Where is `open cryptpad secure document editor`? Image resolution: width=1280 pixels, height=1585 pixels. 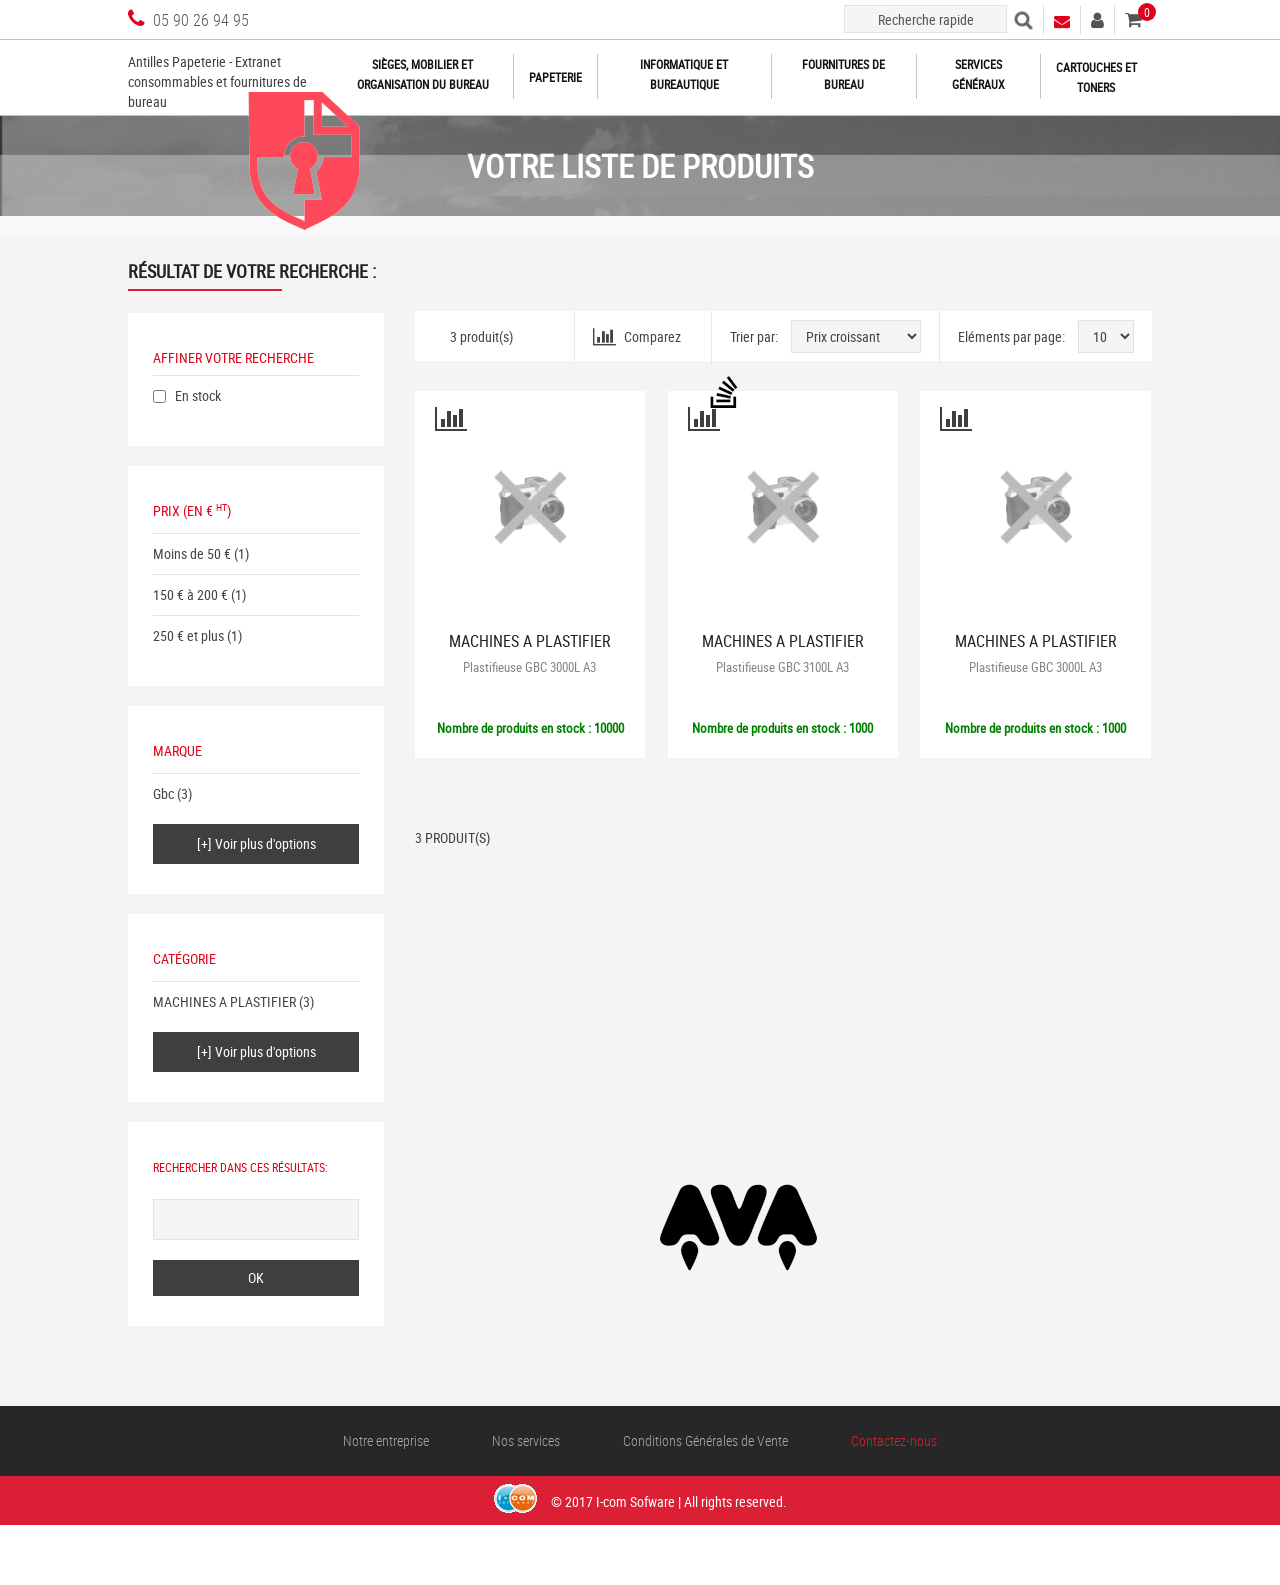 open cryptpad secure document editor is located at coordinates (304, 161).